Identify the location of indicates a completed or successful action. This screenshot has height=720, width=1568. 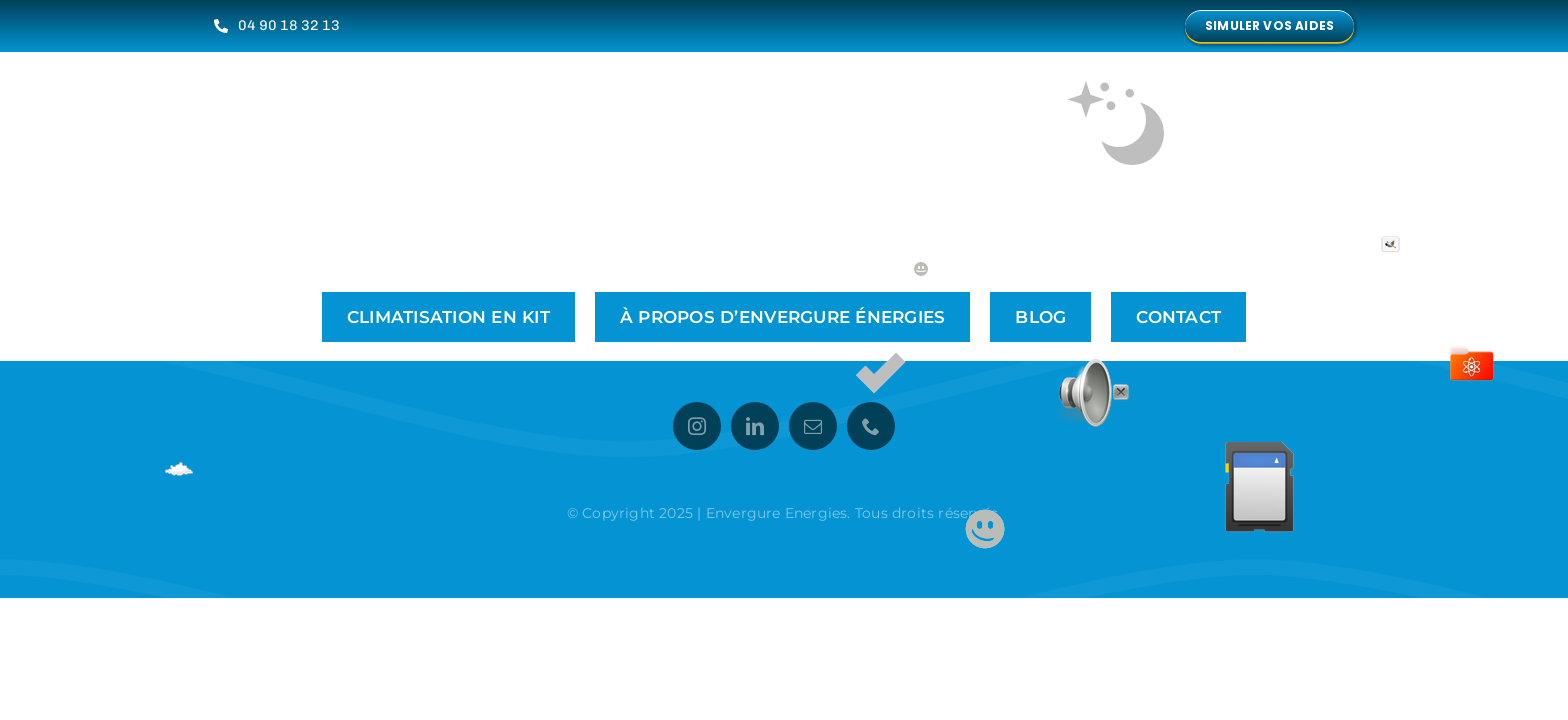
(878, 370).